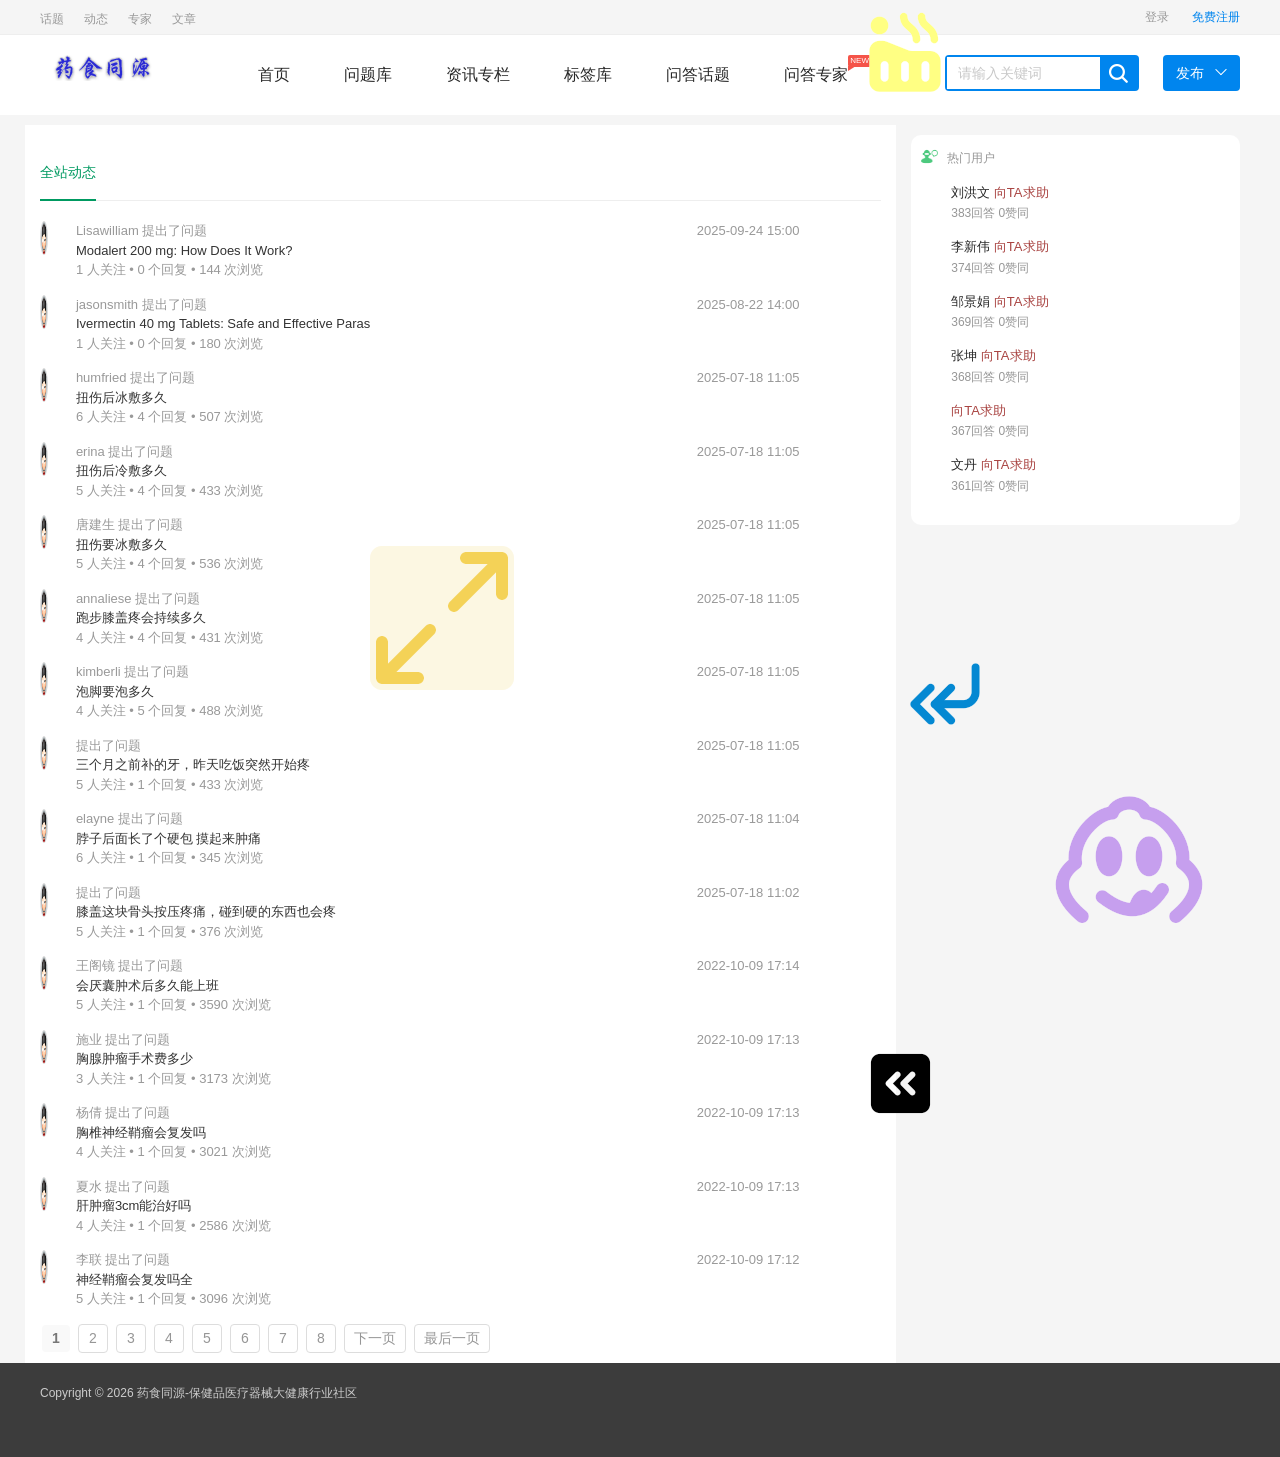 This screenshot has height=1457, width=1280. What do you see at coordinates (947, 696) in the screenshot?
I see `reply all to a message or email` at bounding box center [947, 696].